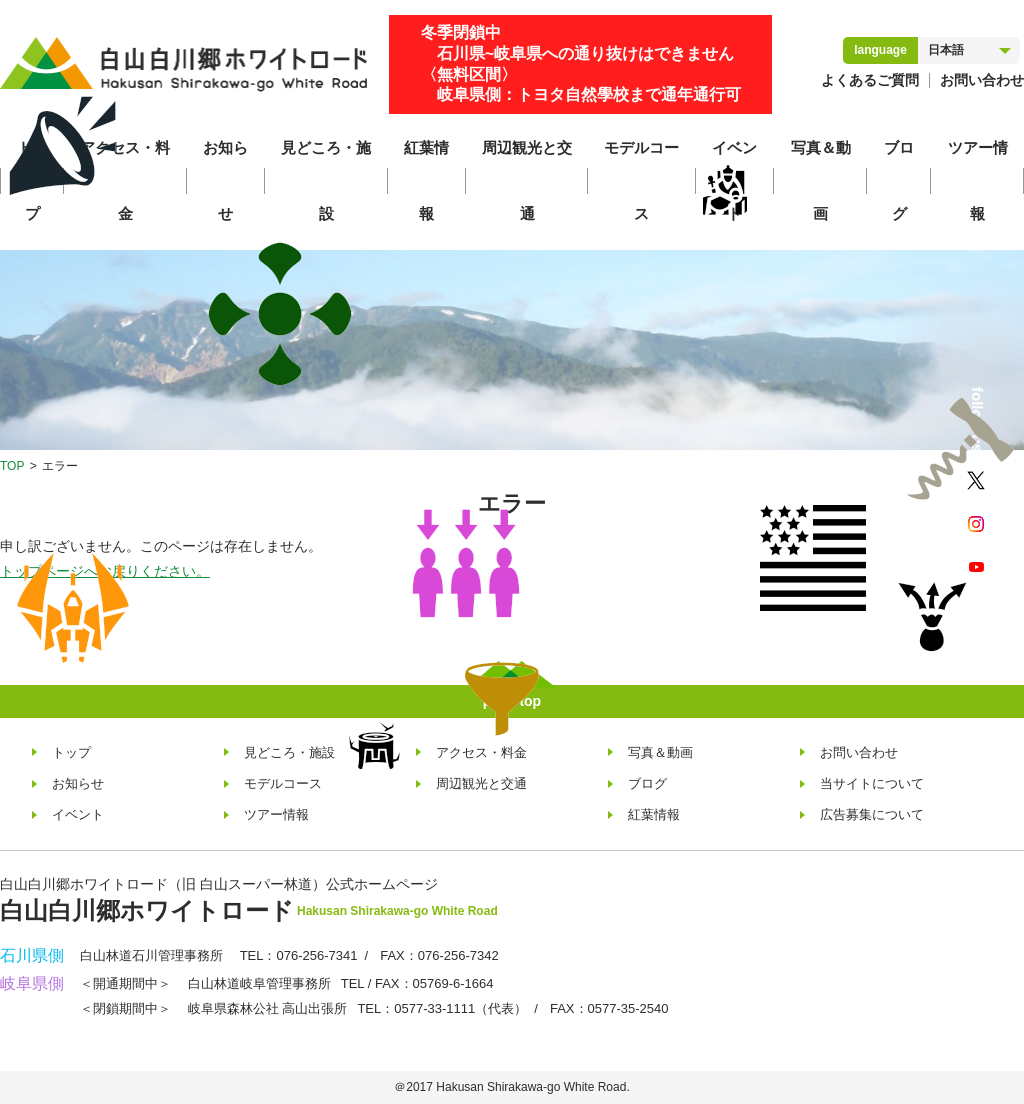  I want to click on wine or beverage tool in a kitchen app, so click(960, 448).